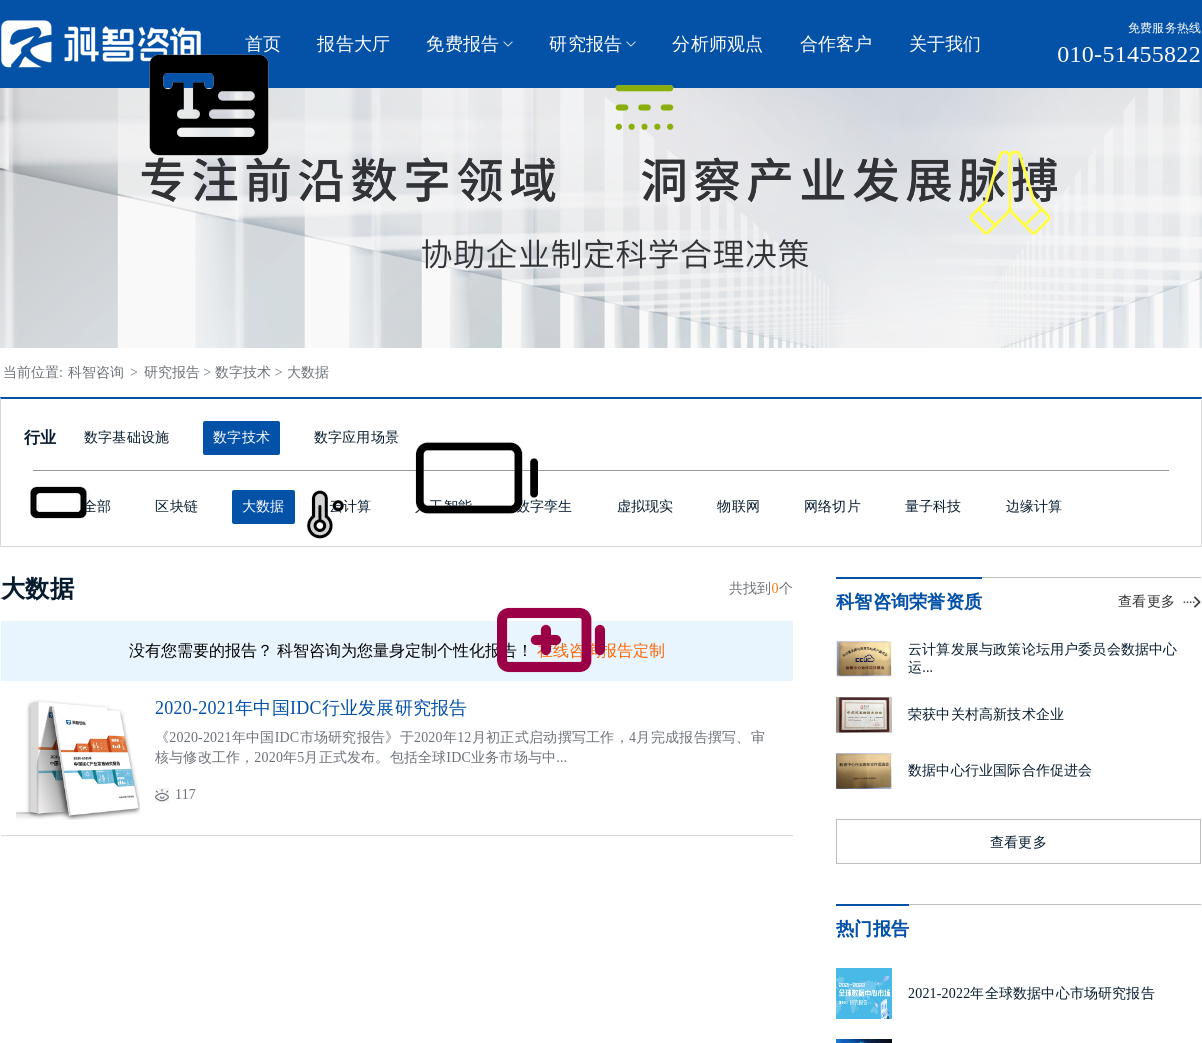 Image resolution: width=1202 pixels, height=1043 pixels. Describe the element at coordinates (551, 640) in the screenshot. I see `add or extend battery life` at that location.